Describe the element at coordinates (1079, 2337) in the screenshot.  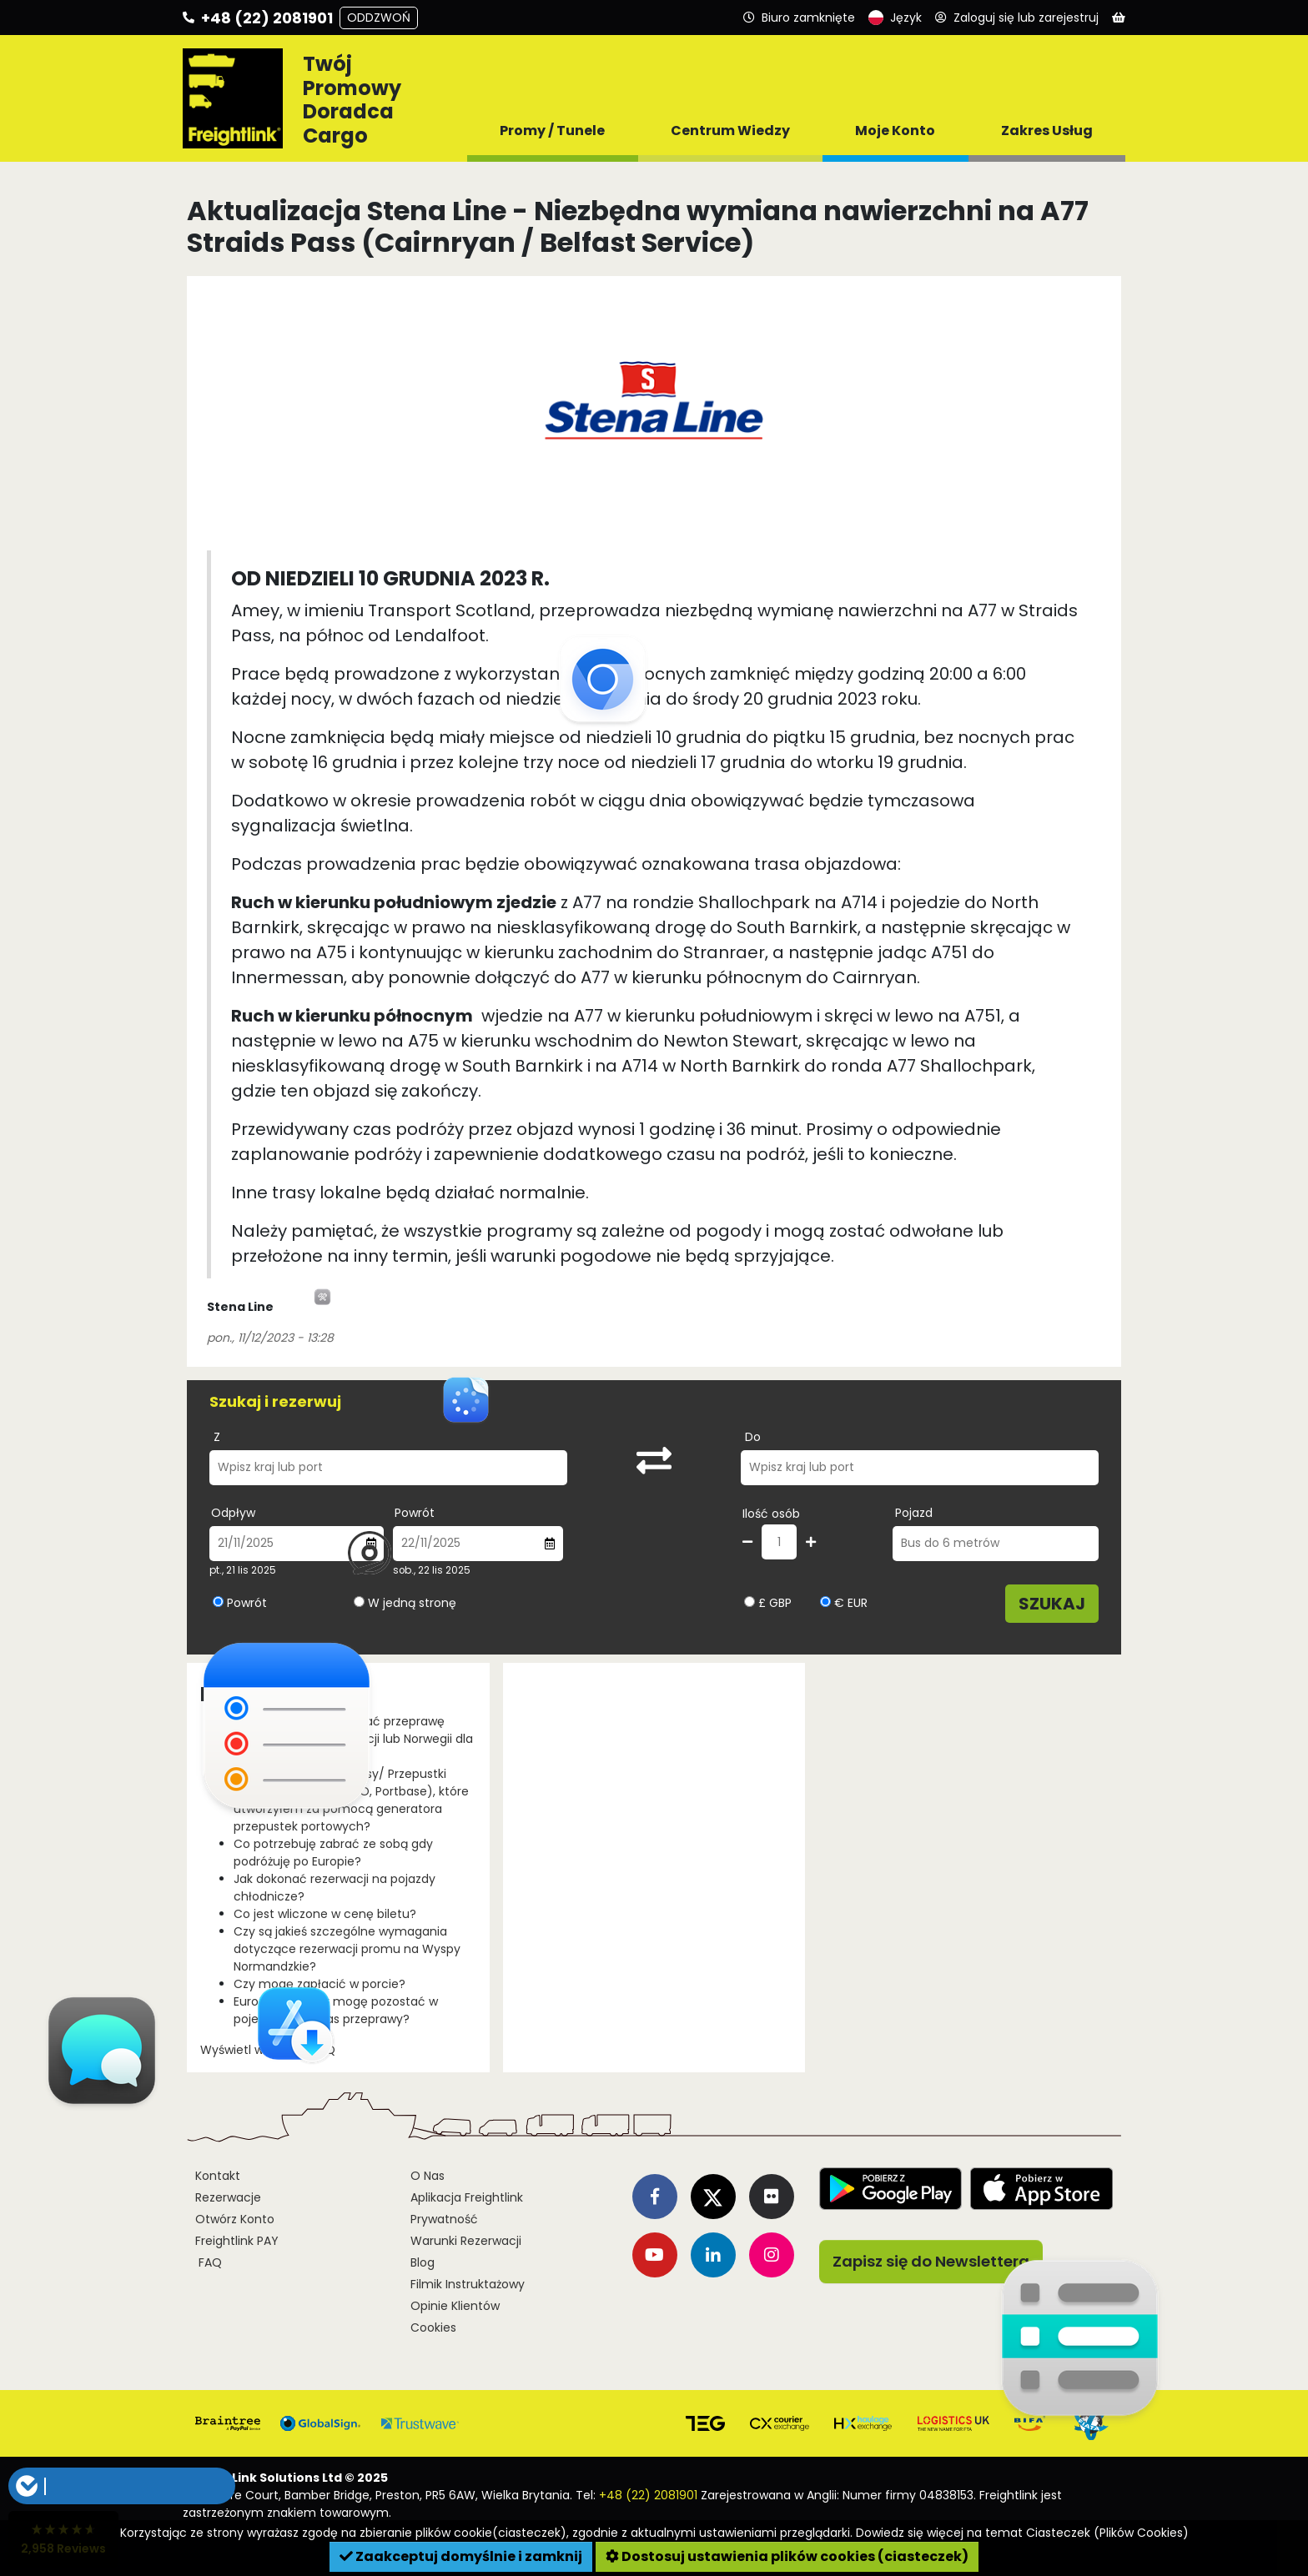
I see `open libre menu editor app` at that location.